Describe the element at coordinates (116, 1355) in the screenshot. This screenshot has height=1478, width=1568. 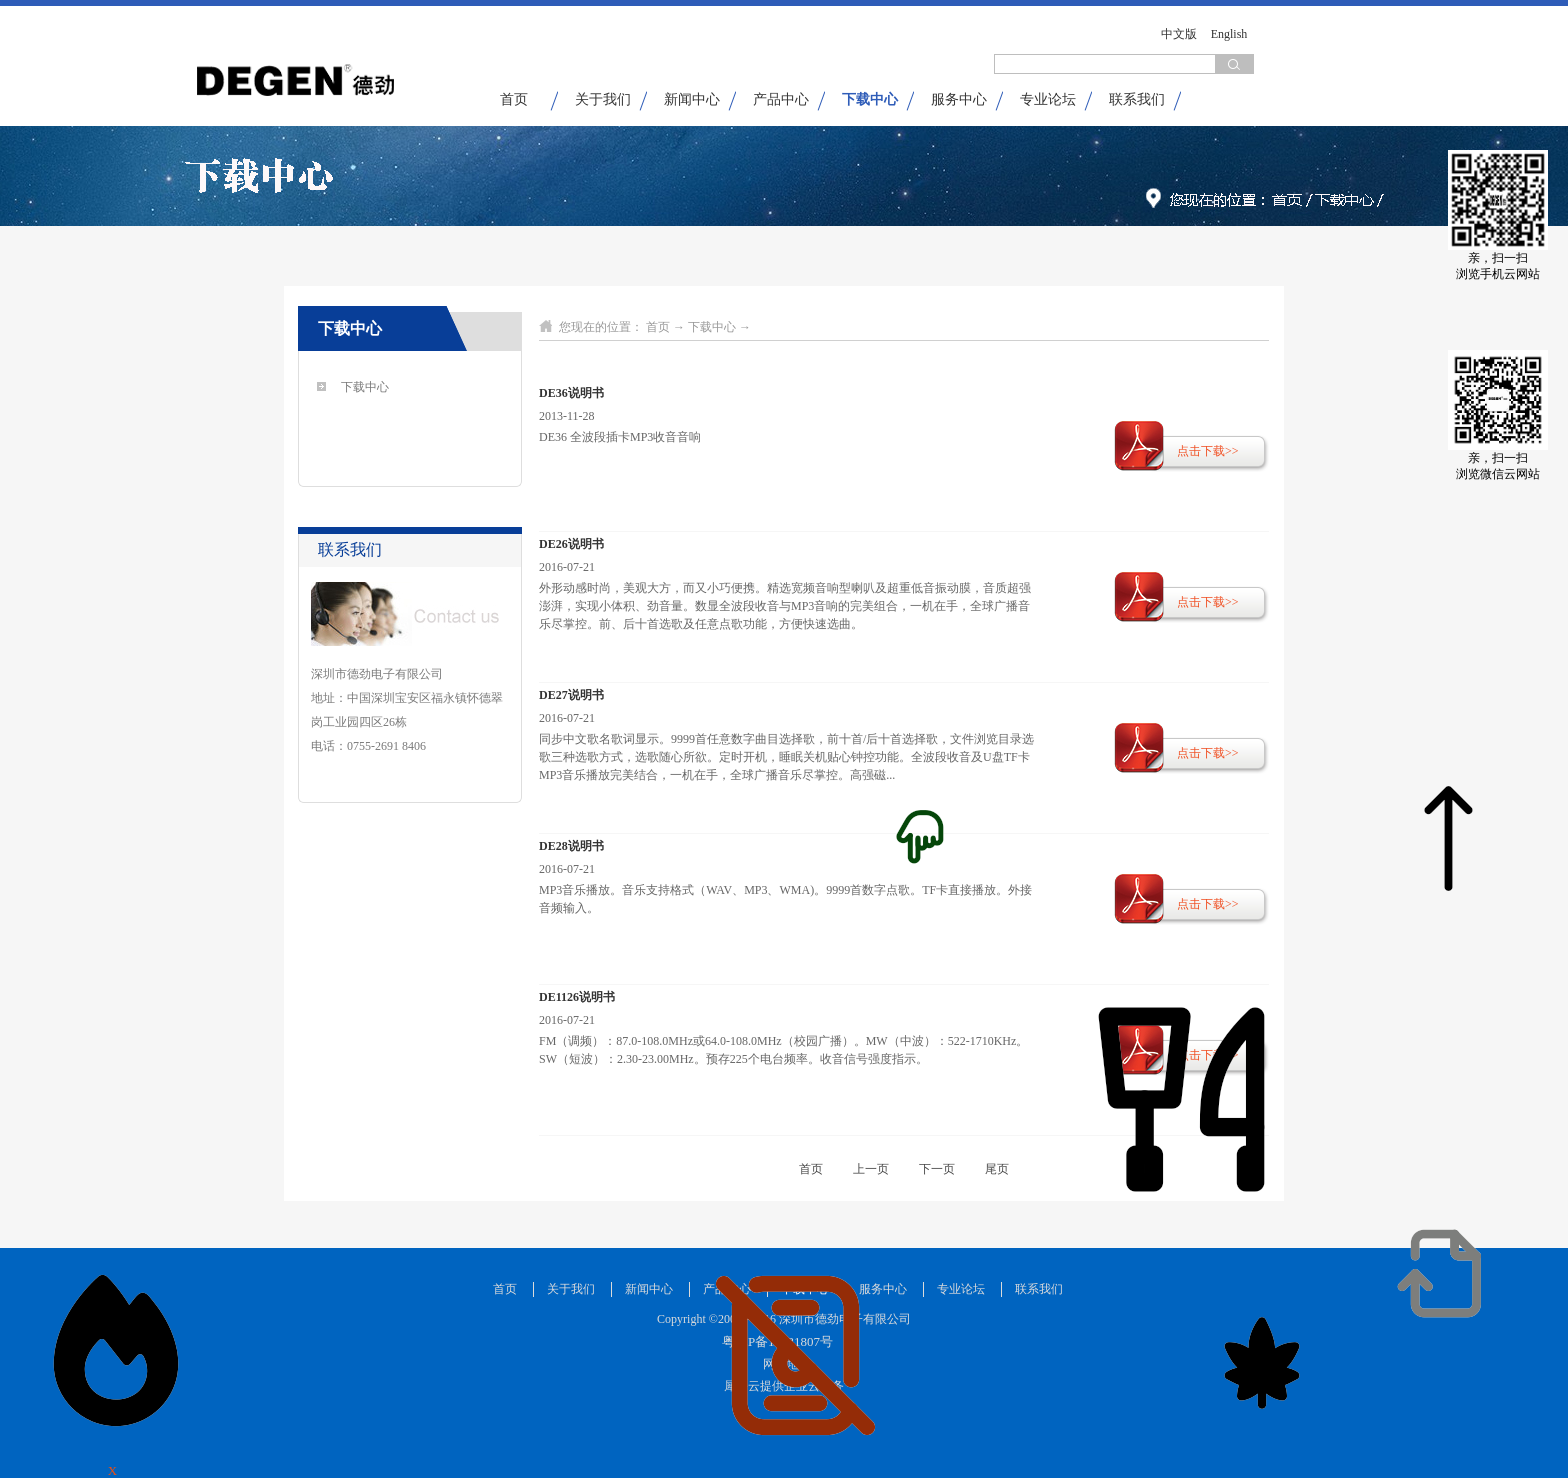
I see `indicates trending or popular content` at that location.